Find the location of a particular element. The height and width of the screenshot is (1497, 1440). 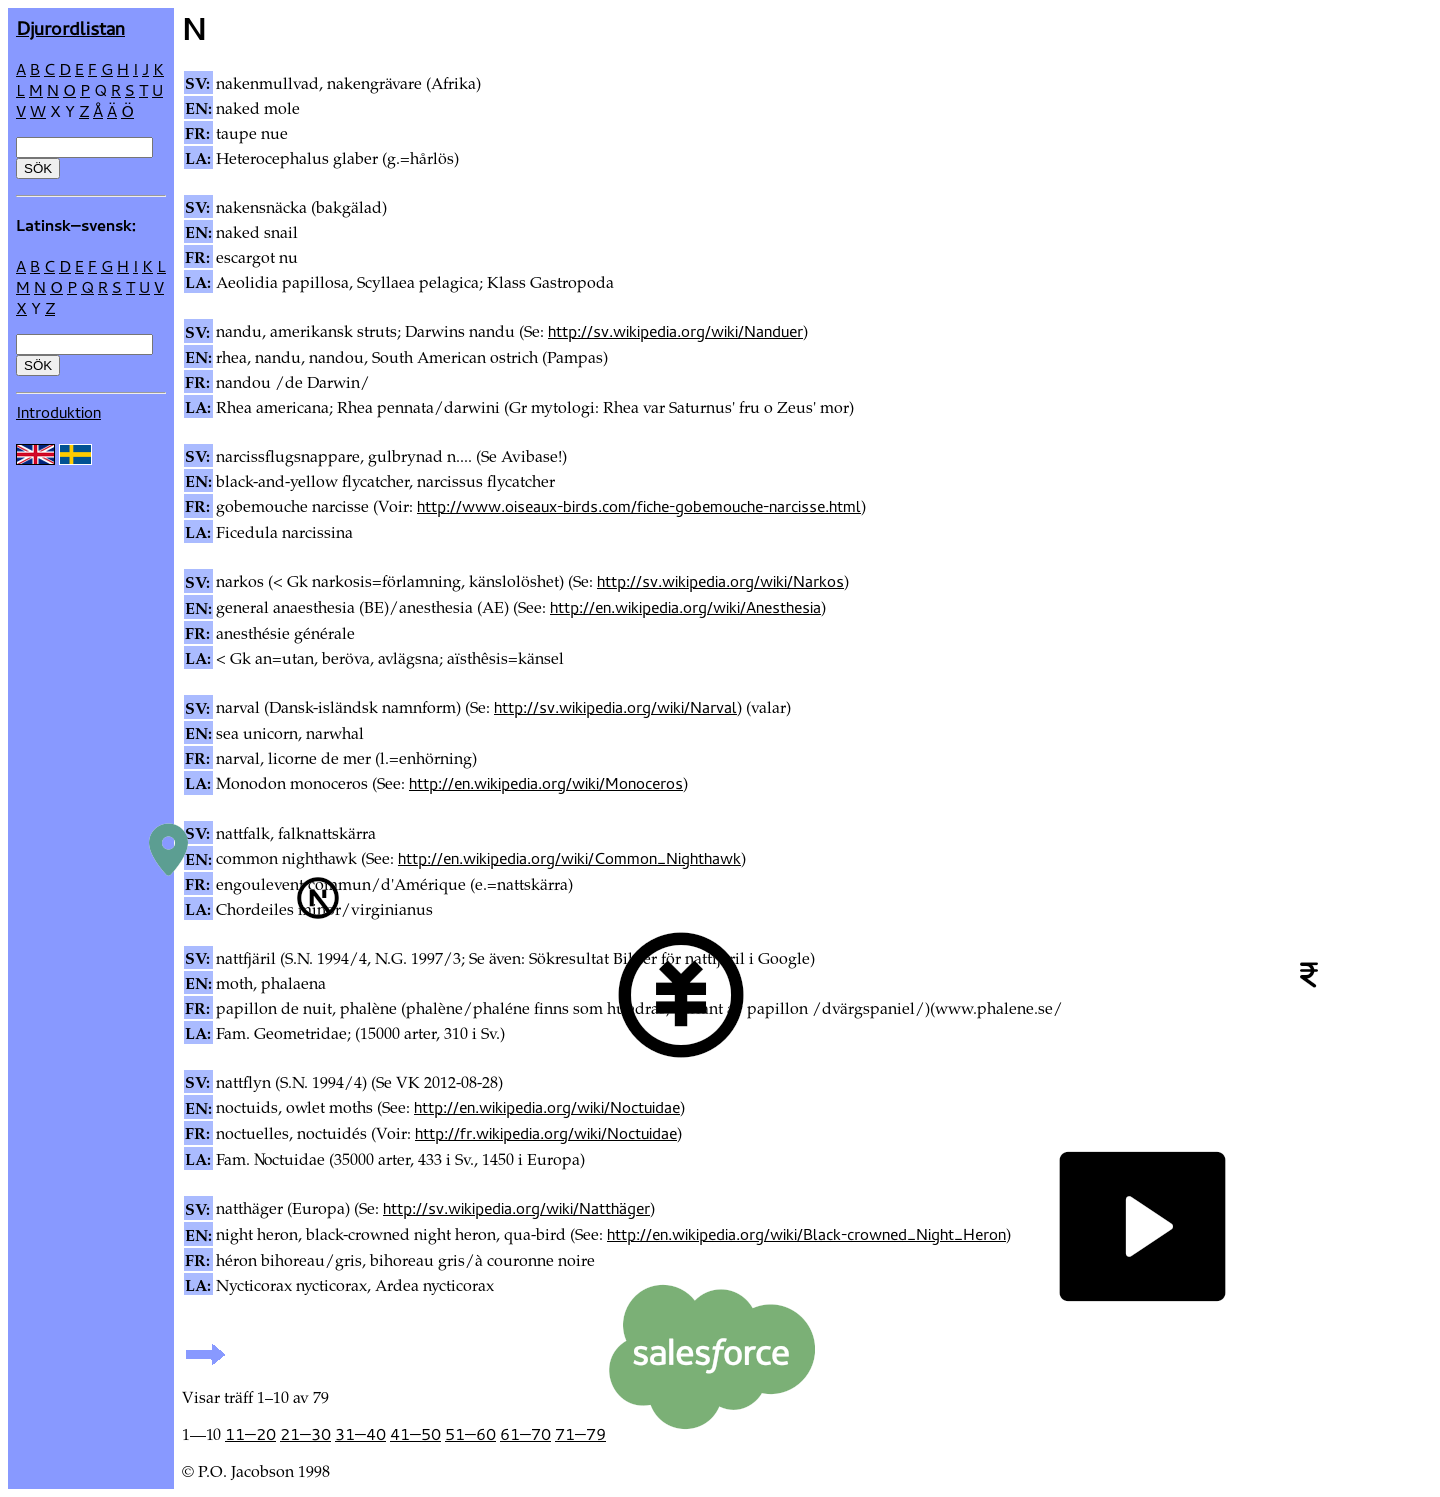

view balance in chinese yuan is located at coordinates (681, 995).